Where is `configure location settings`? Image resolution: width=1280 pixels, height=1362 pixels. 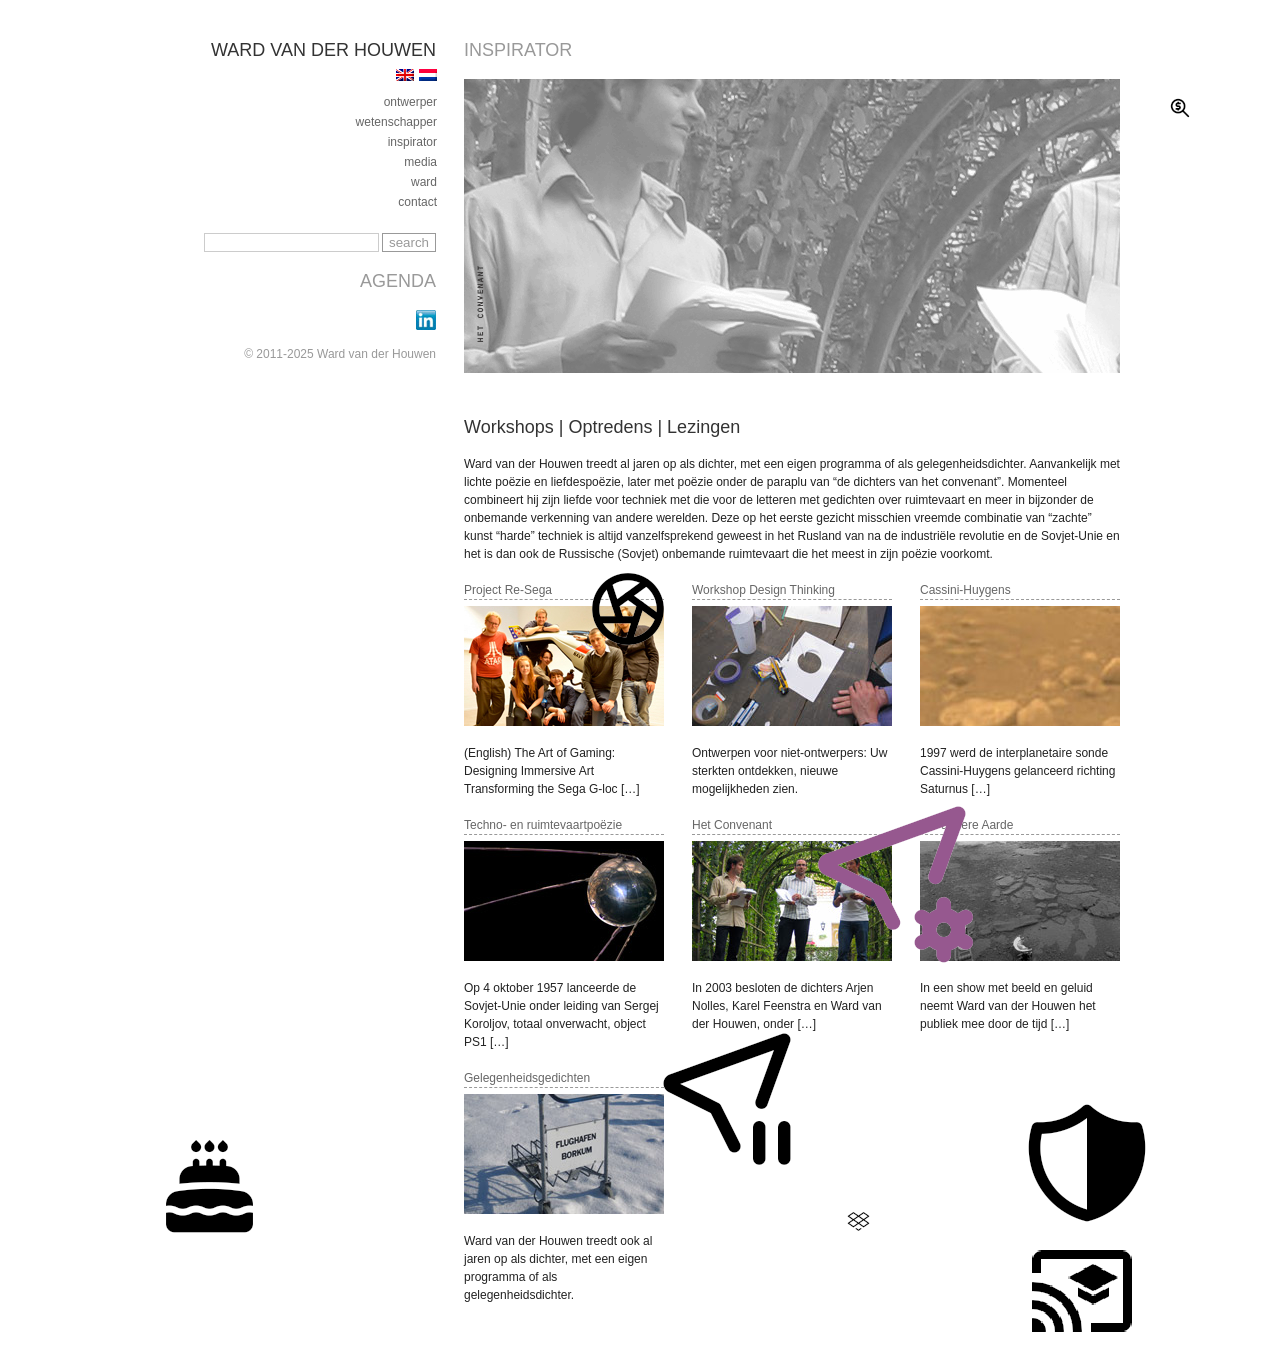 configure location settings is located at coordinates (893, 879).